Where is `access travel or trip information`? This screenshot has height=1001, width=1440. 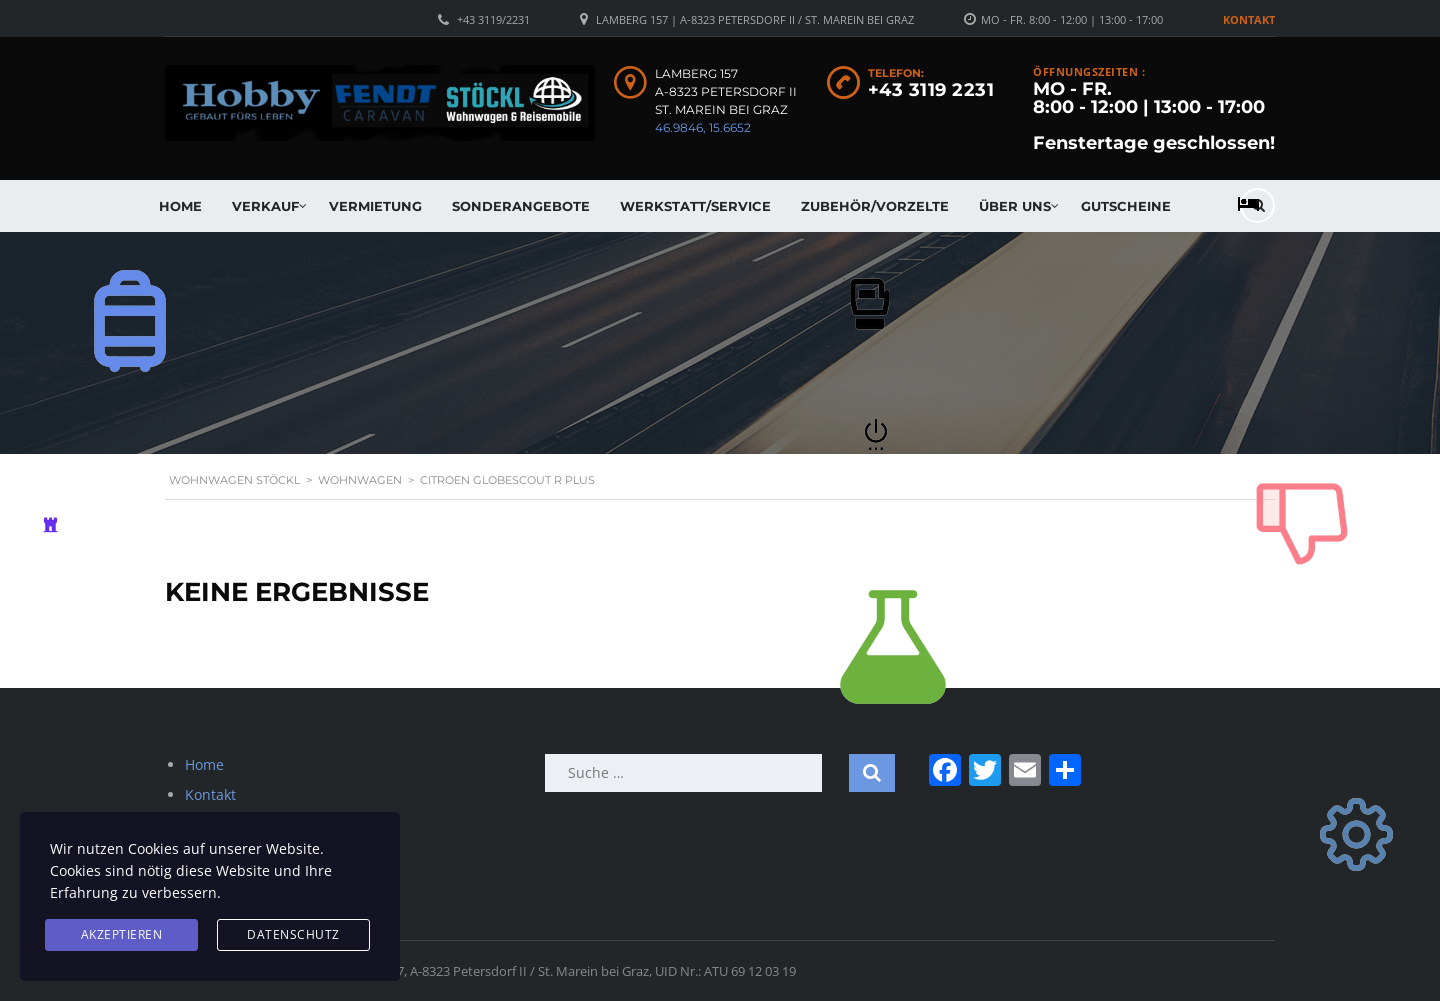 access travel or trip information is located at coordinates (130, 321).